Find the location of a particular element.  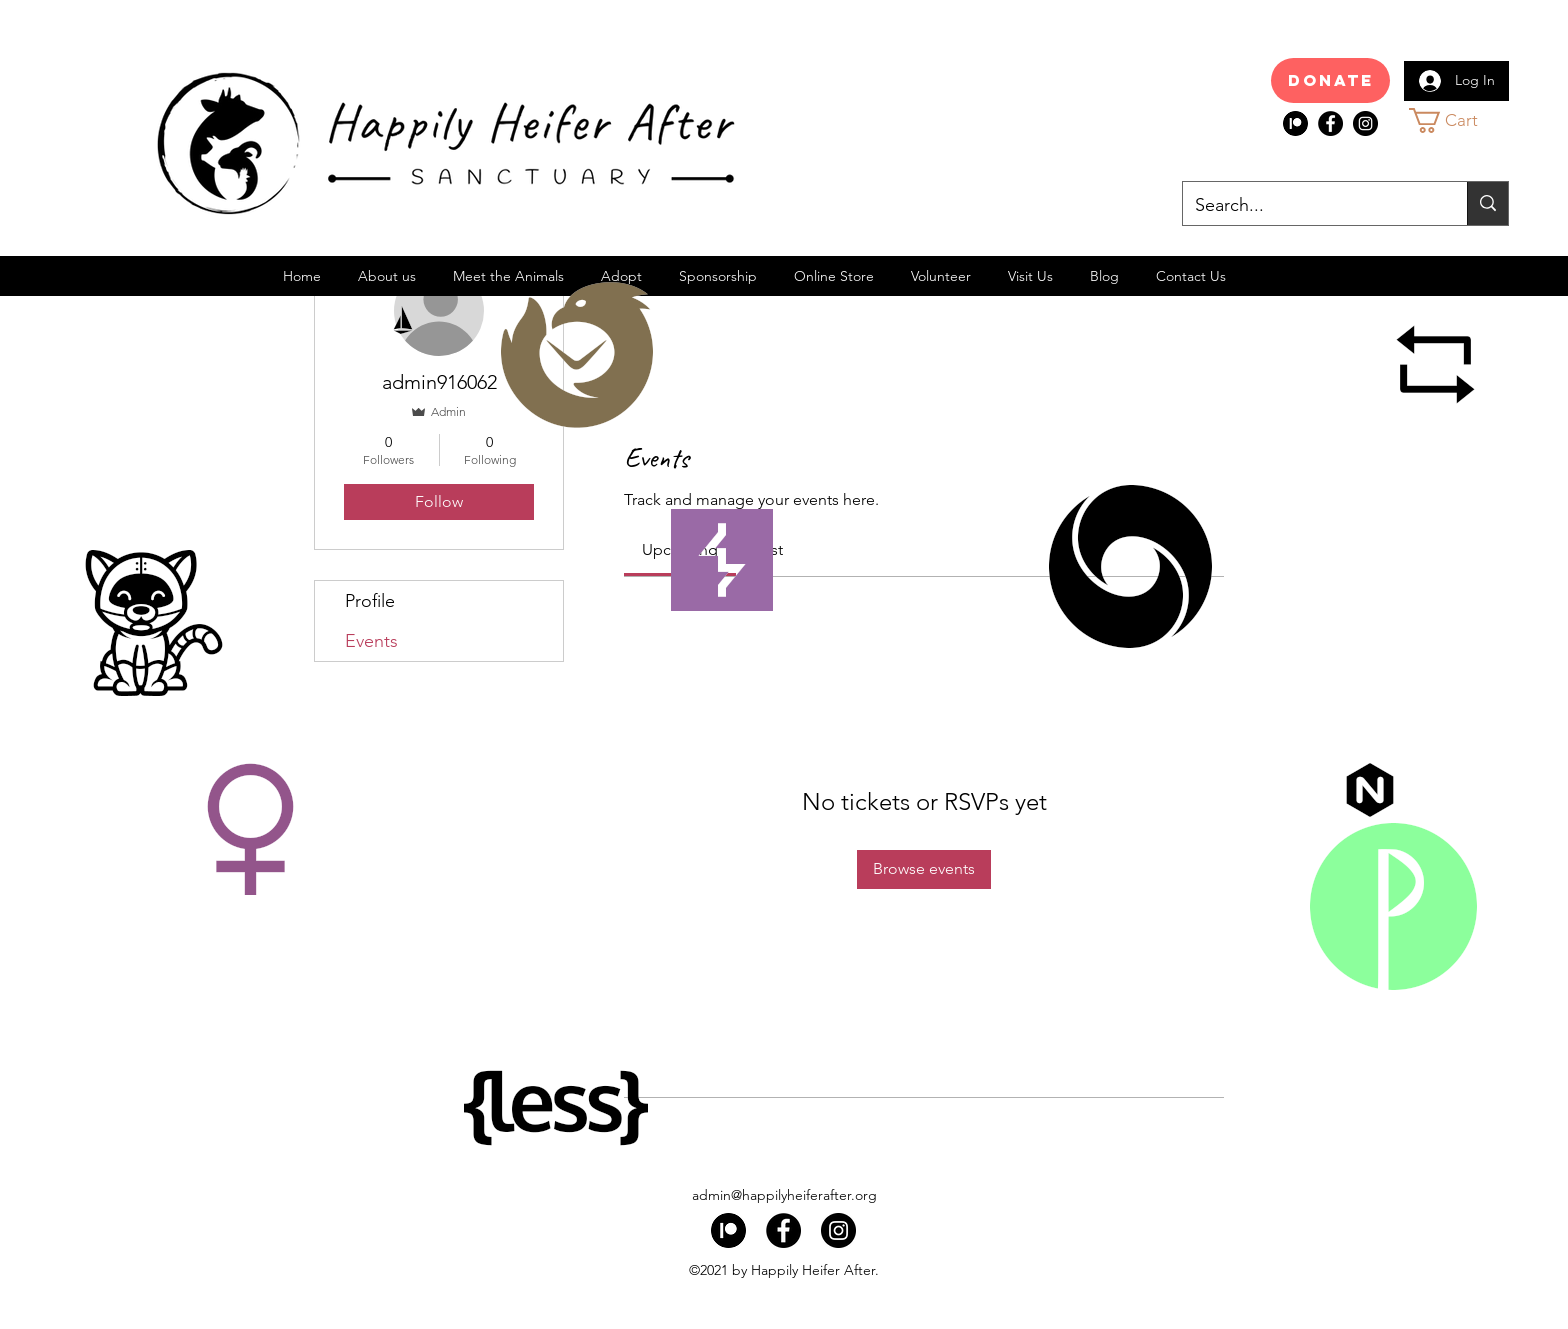

nginx web server logo is located at coordinates (1370, 790).